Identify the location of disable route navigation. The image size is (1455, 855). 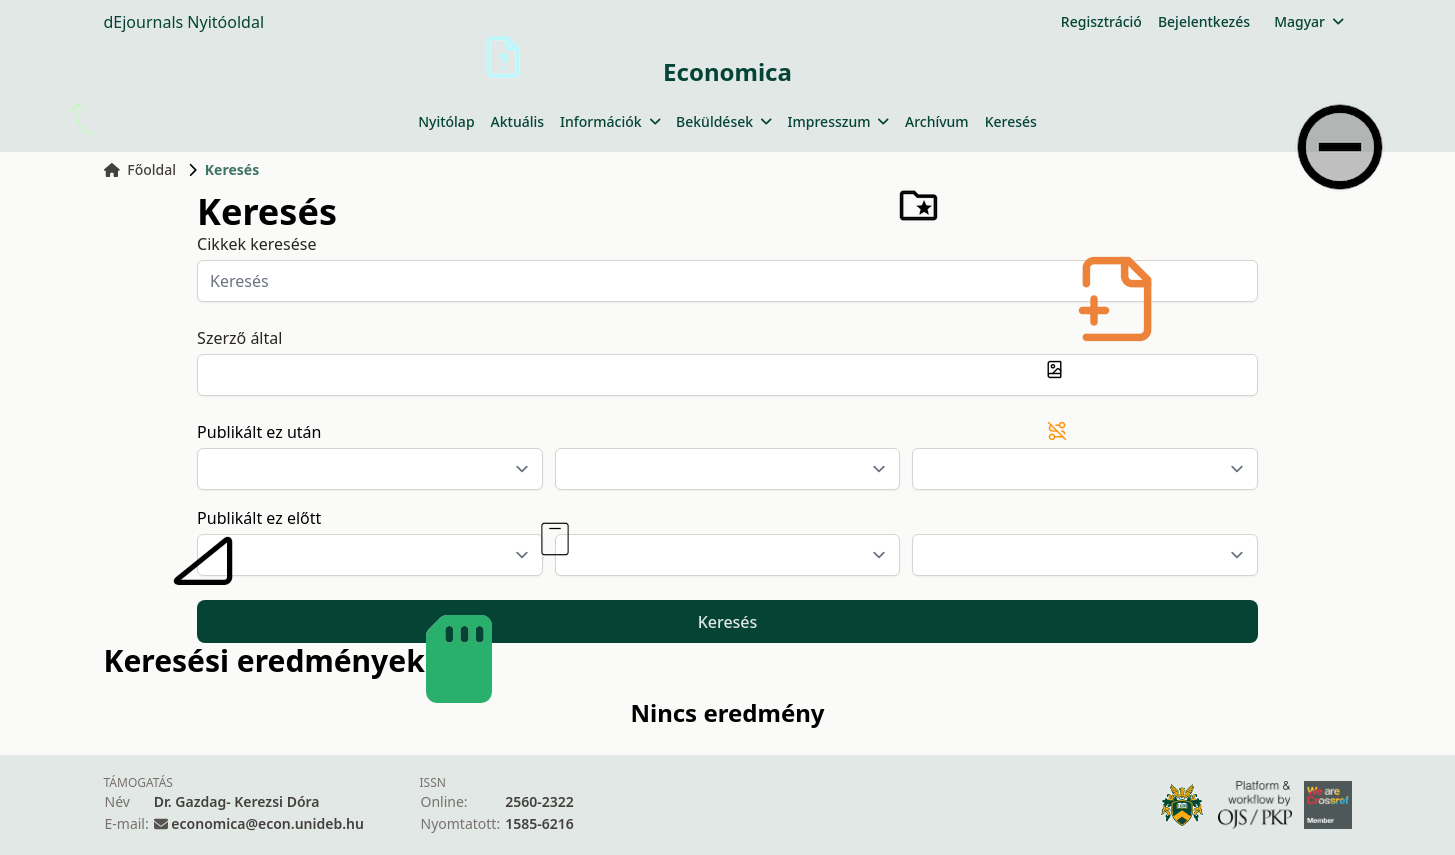
(1057, 431).